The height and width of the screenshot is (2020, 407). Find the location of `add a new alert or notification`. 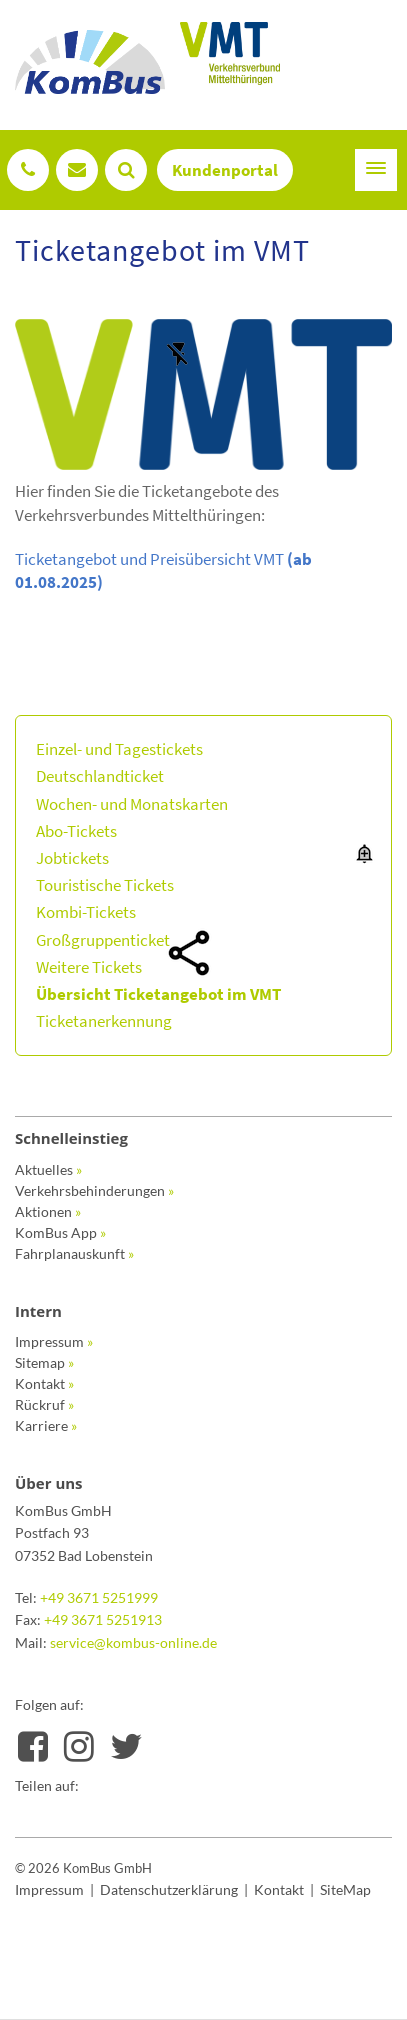

add a new alert or notification is located at coordinates (364, 853).